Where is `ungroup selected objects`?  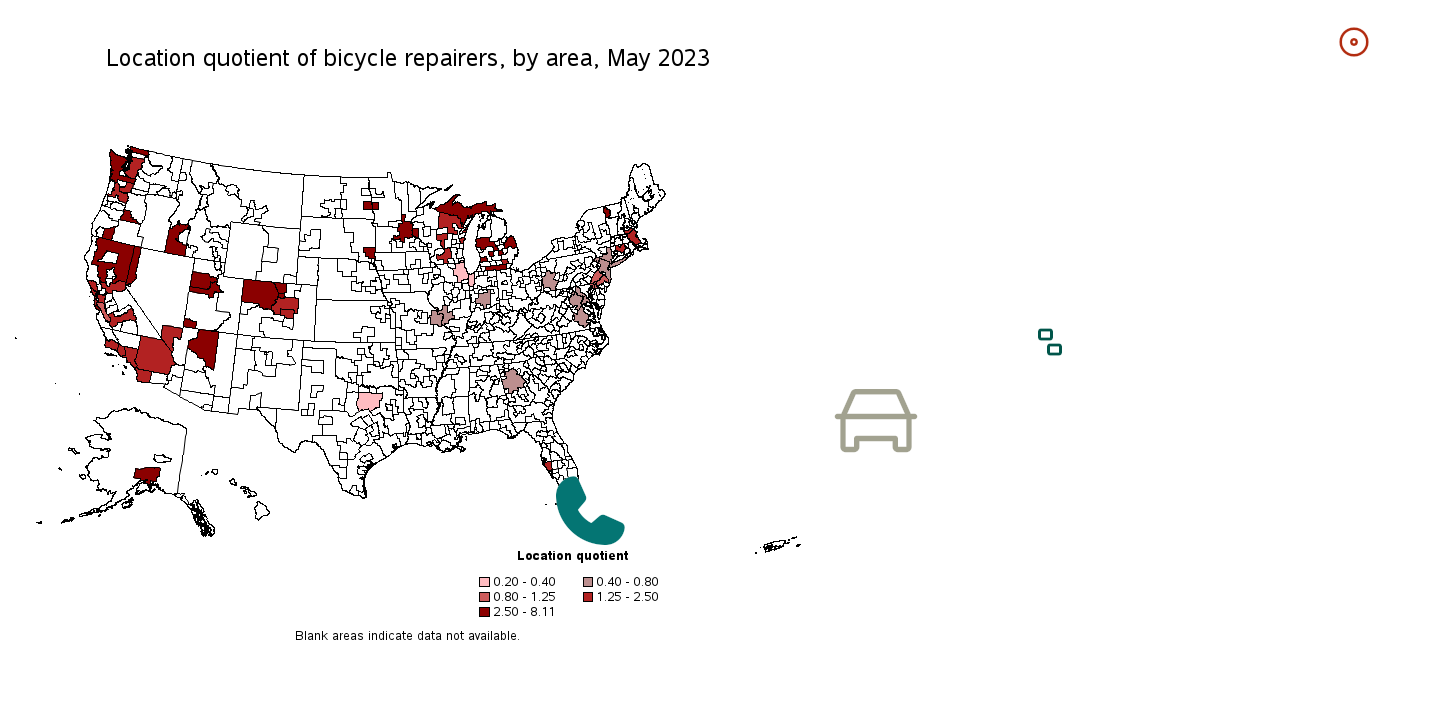
ungroup selected objects is located at coordinates (1050, 342).